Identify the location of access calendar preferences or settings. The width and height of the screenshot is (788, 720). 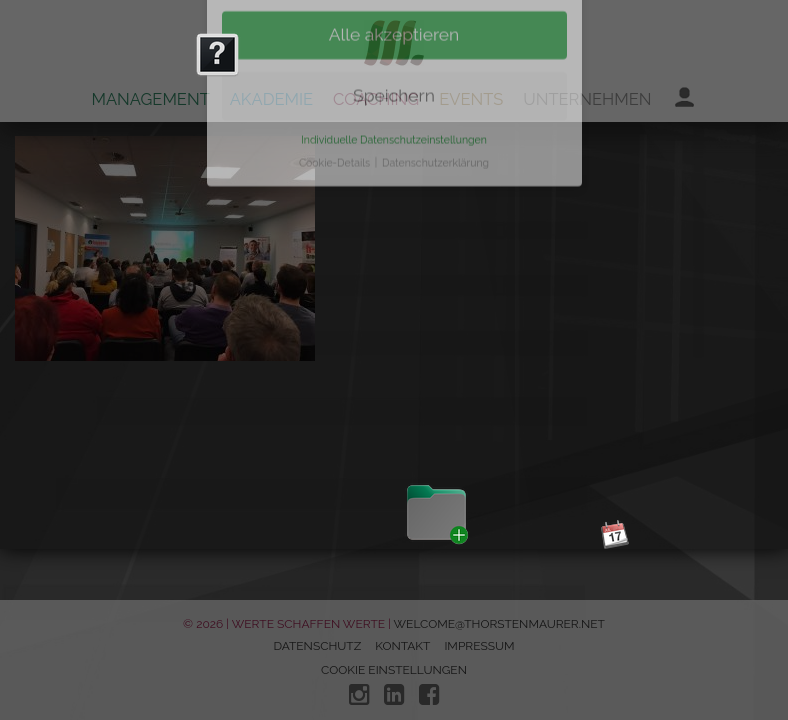
(615, 535).